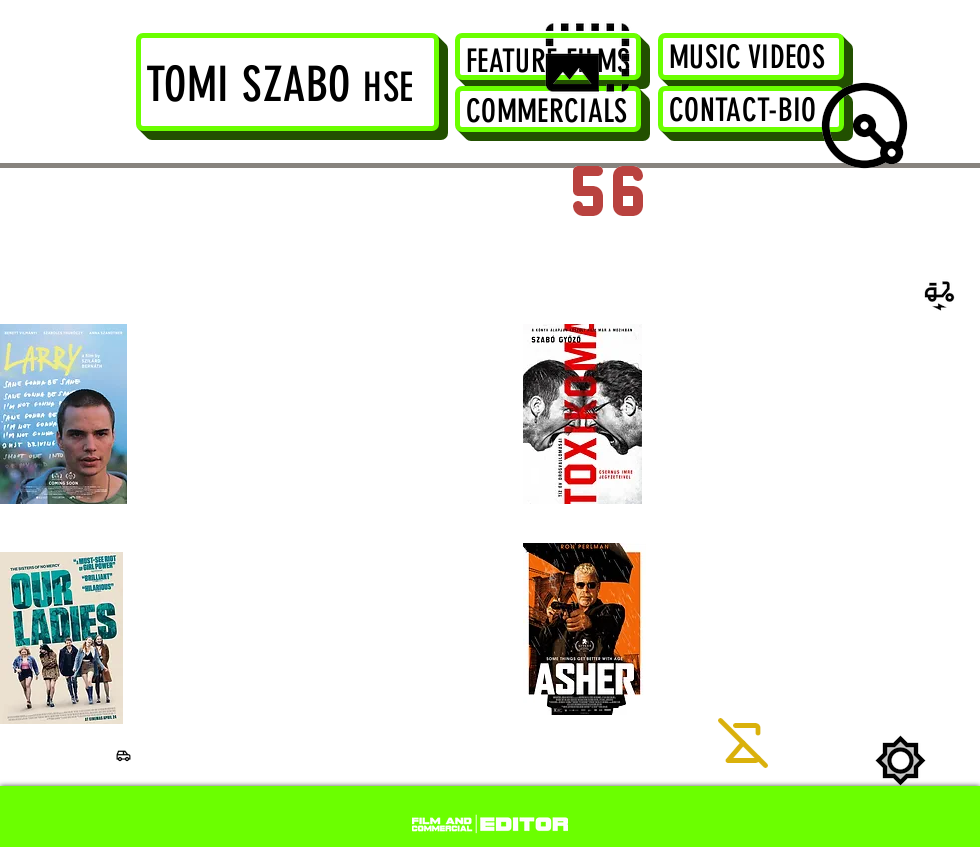 This screenshot has height=847, width=980. What do you see at coordinates (900, 760) in the screenshot?
I see `decrease screen brightness` at bounding box center [900, 760].